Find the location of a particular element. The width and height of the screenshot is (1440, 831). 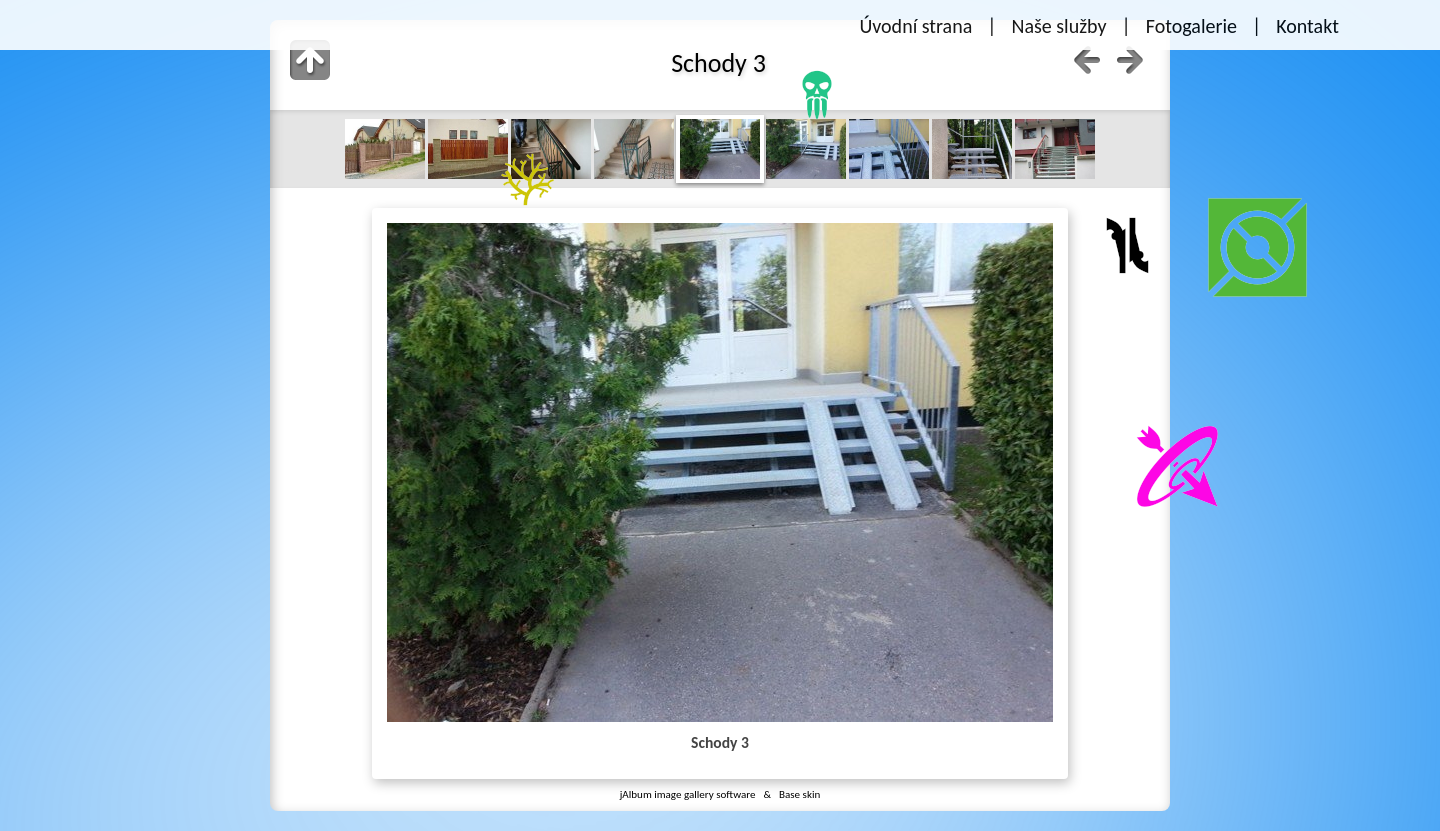

challenge another player to a duel is located at coordinates (1127, 245).